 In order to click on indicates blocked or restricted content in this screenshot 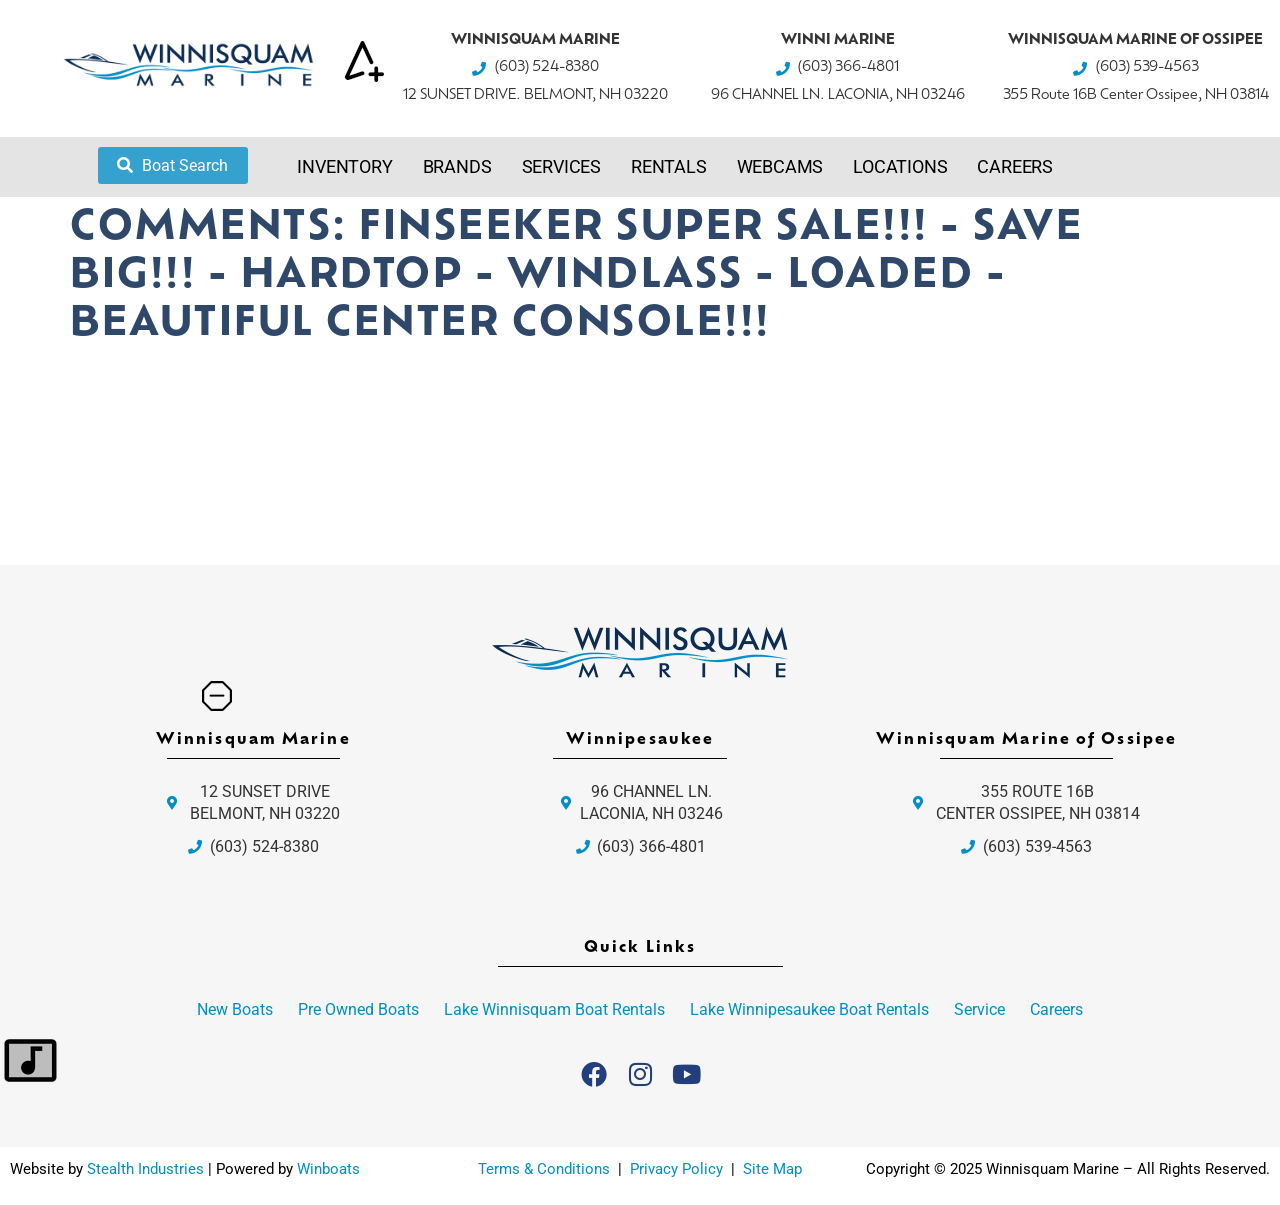, I will do `click(217, 696)`.